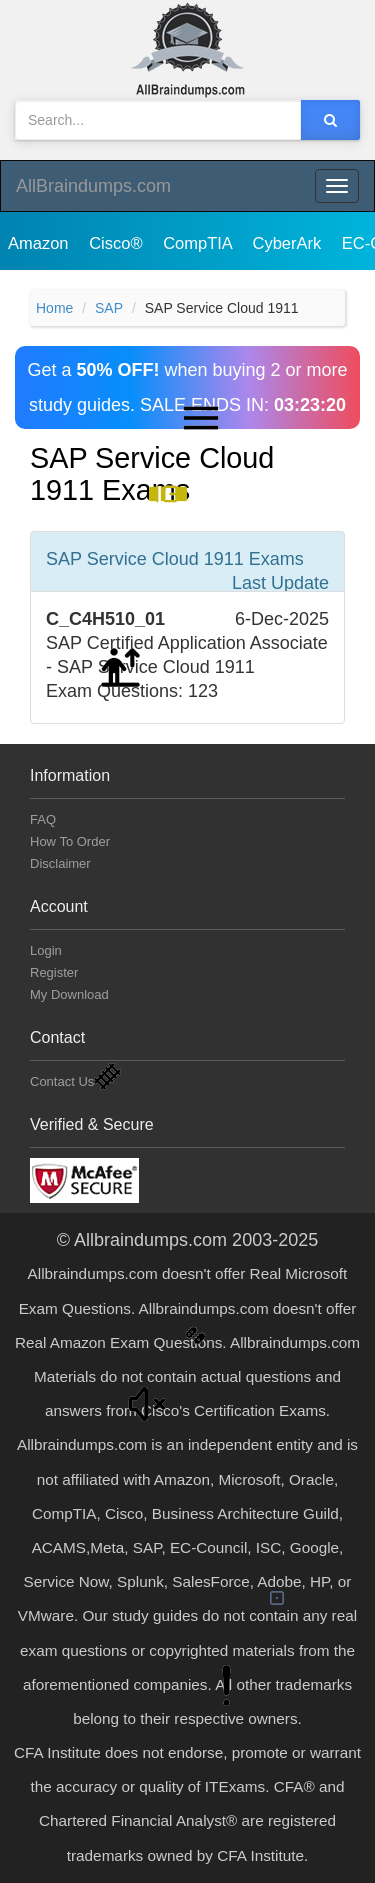 The image size is (375, 1883). I want to click on mute audio or sound, so click(148, 1404).